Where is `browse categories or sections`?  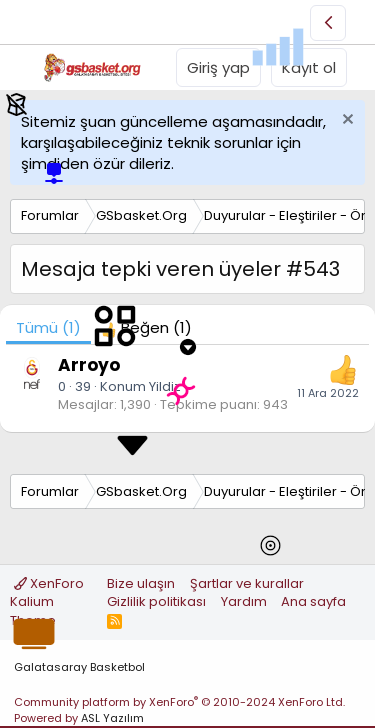
browse categories or sections is located at coordinates (115, 326).